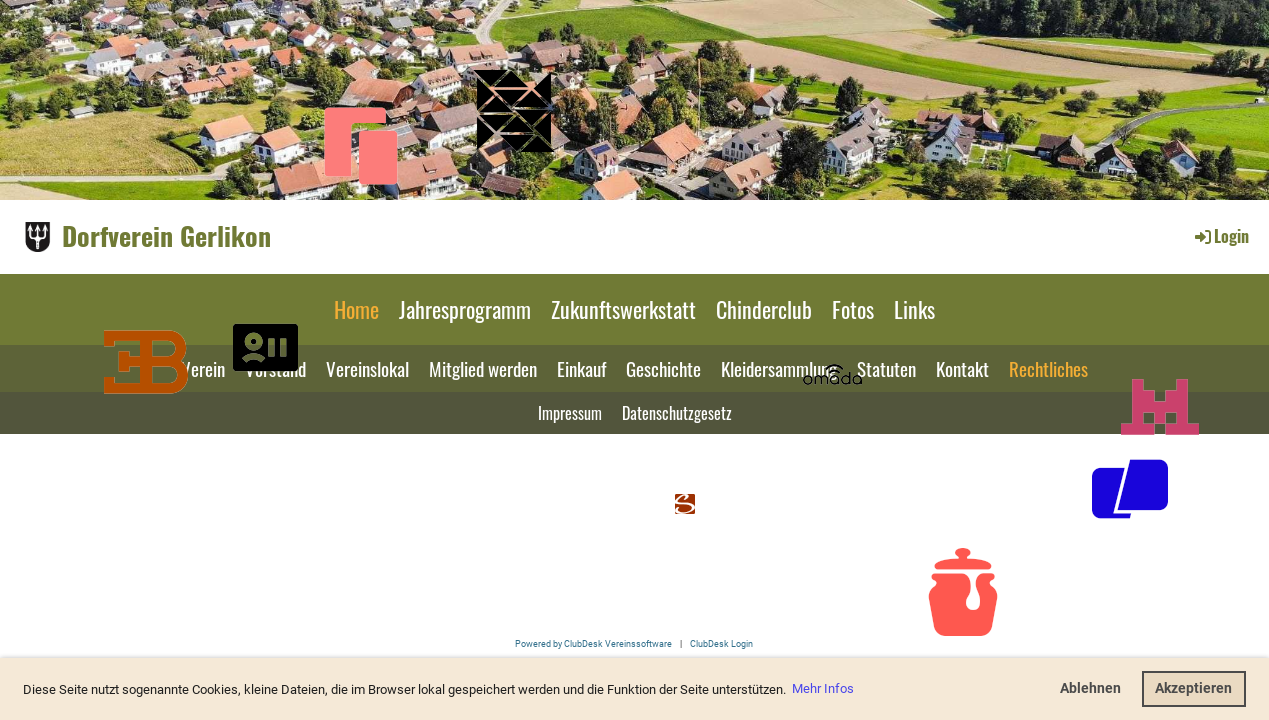 The width and height of the screenshot is (1269, 720). What do you see at coordinates (1160, 407) in the screenshot?
I see `Mistral AI logo` at bounding box center [1160, 407].